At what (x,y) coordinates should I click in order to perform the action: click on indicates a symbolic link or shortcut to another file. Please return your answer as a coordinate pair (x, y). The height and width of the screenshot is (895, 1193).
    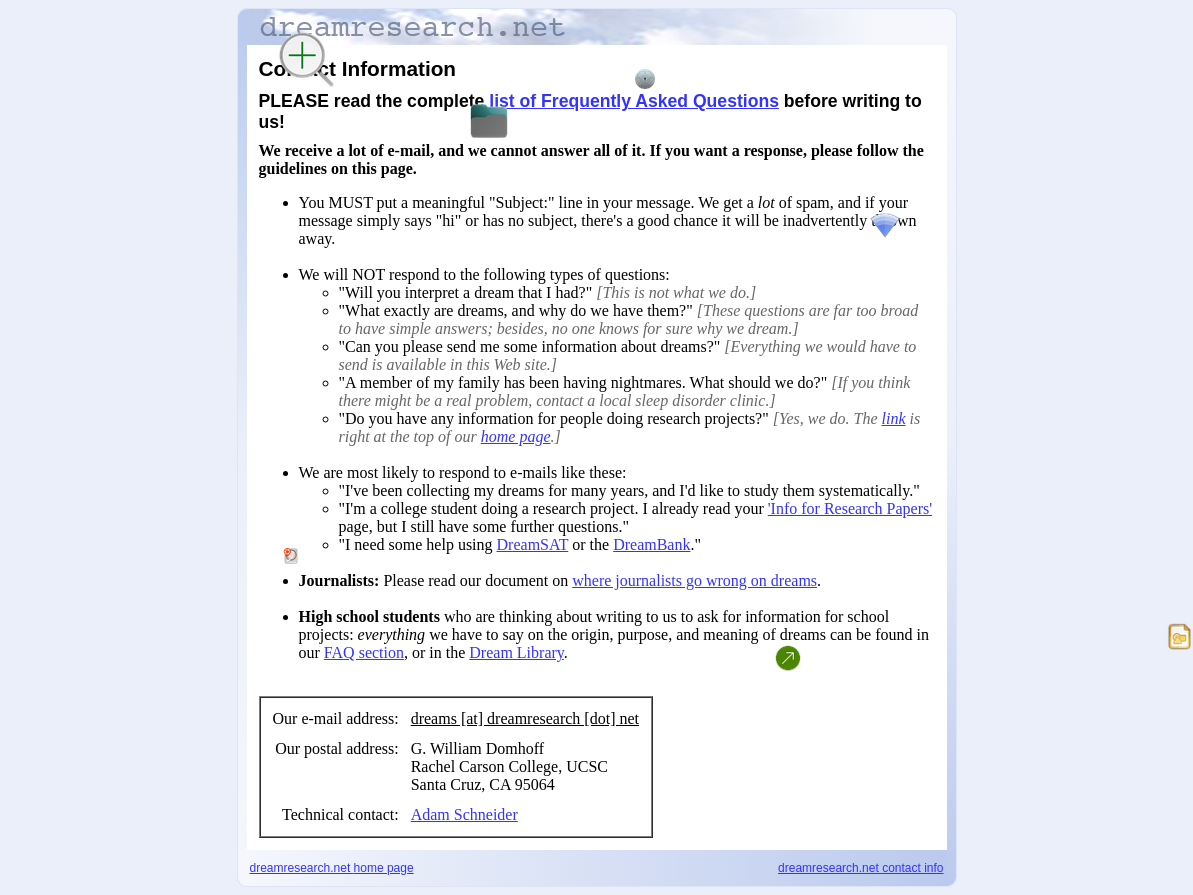
    Looking at the image, I should click on (788, 658).